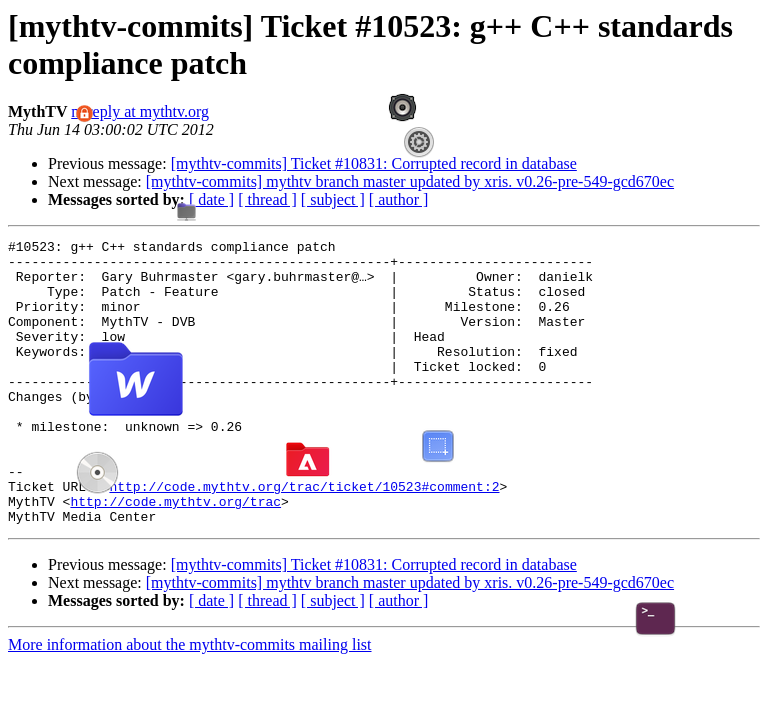 Image resolution: width=768 pixels, height=720 pixels. What do you see at coordinates (402, 107) in the screenshot?
I see `adjust speaker or audio output settings` at bounding box center [402, 107].